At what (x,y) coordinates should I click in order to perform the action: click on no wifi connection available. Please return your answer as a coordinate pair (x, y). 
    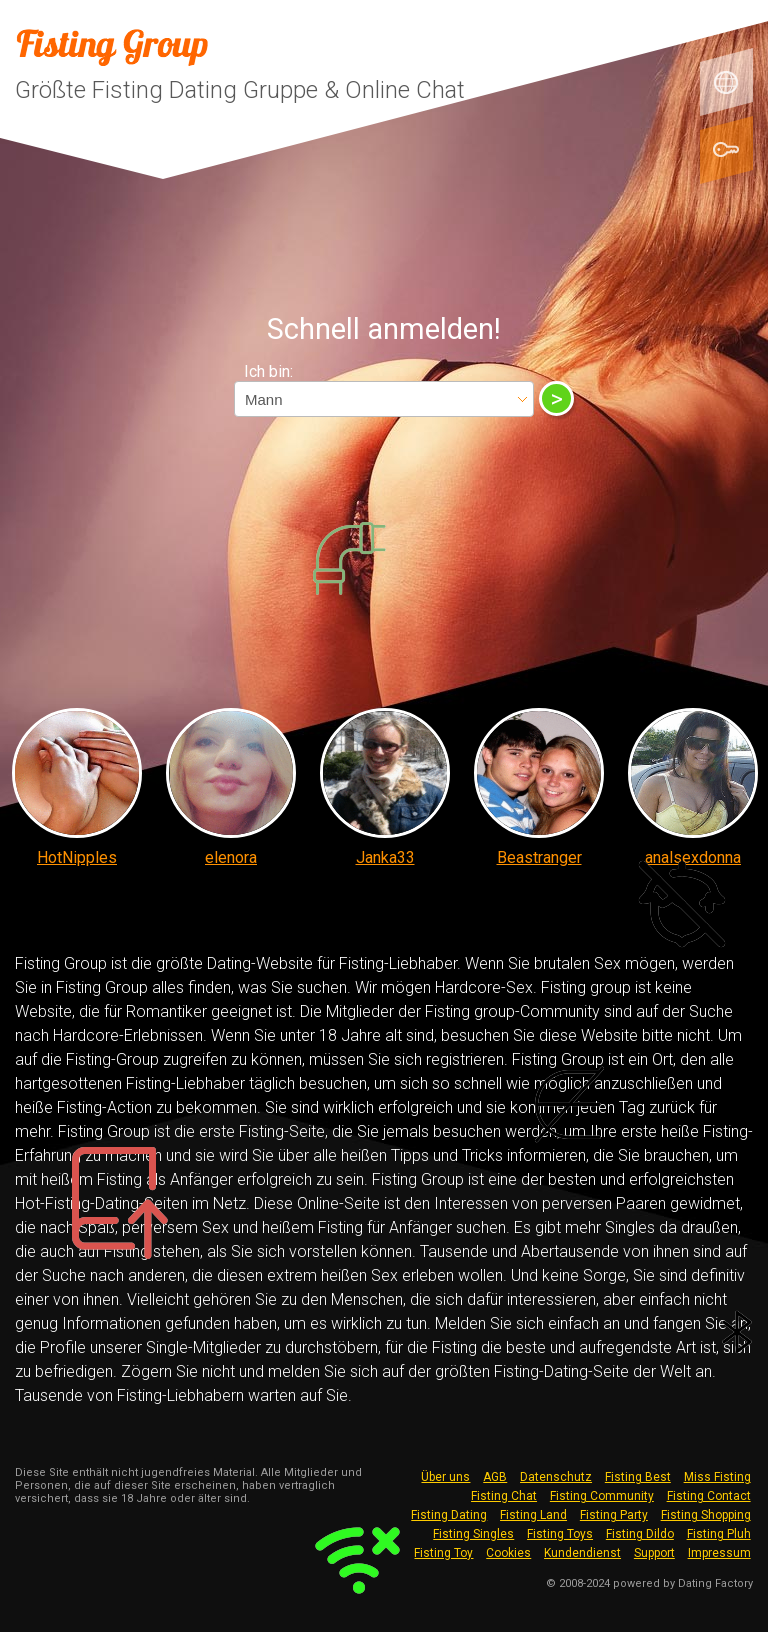
    Looking at the image, I should click on (359, 1559).